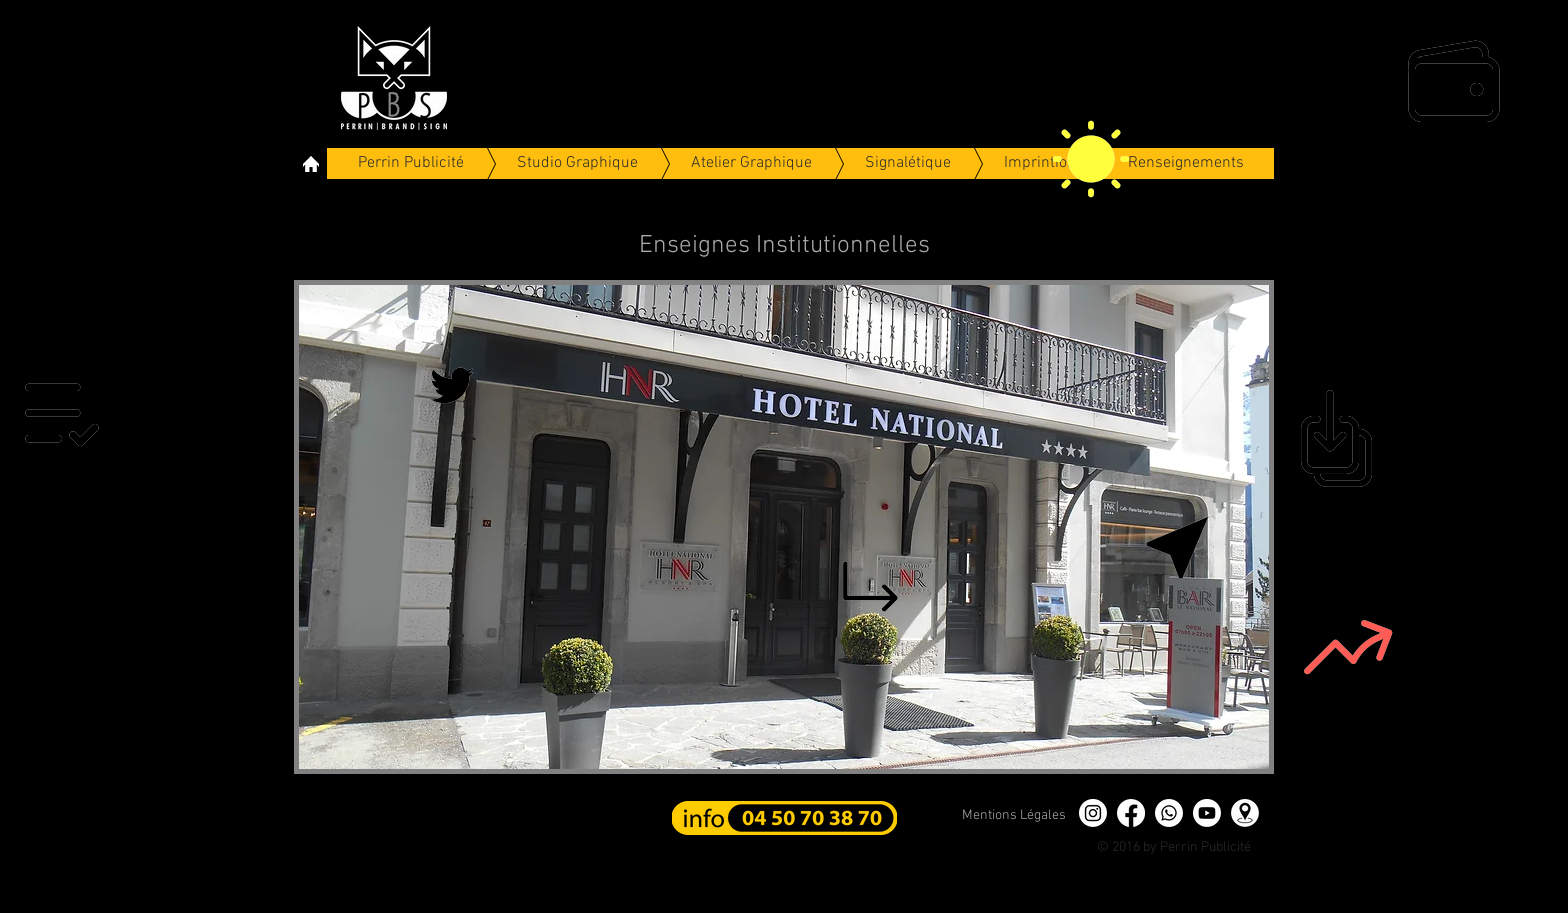 This screenshot has height=913, width=1568. I want to click on switch to light mode, so click(1091, 159).